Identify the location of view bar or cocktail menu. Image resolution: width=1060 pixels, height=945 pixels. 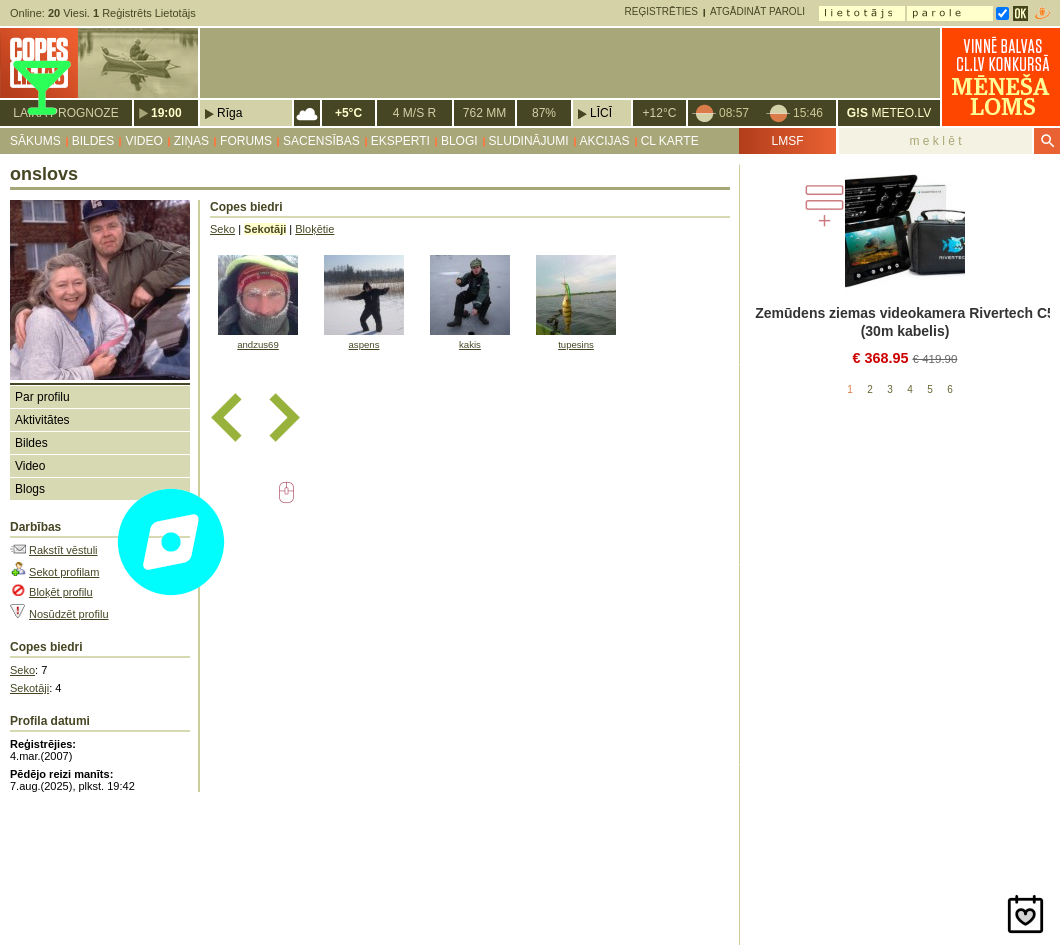
(42, 86).